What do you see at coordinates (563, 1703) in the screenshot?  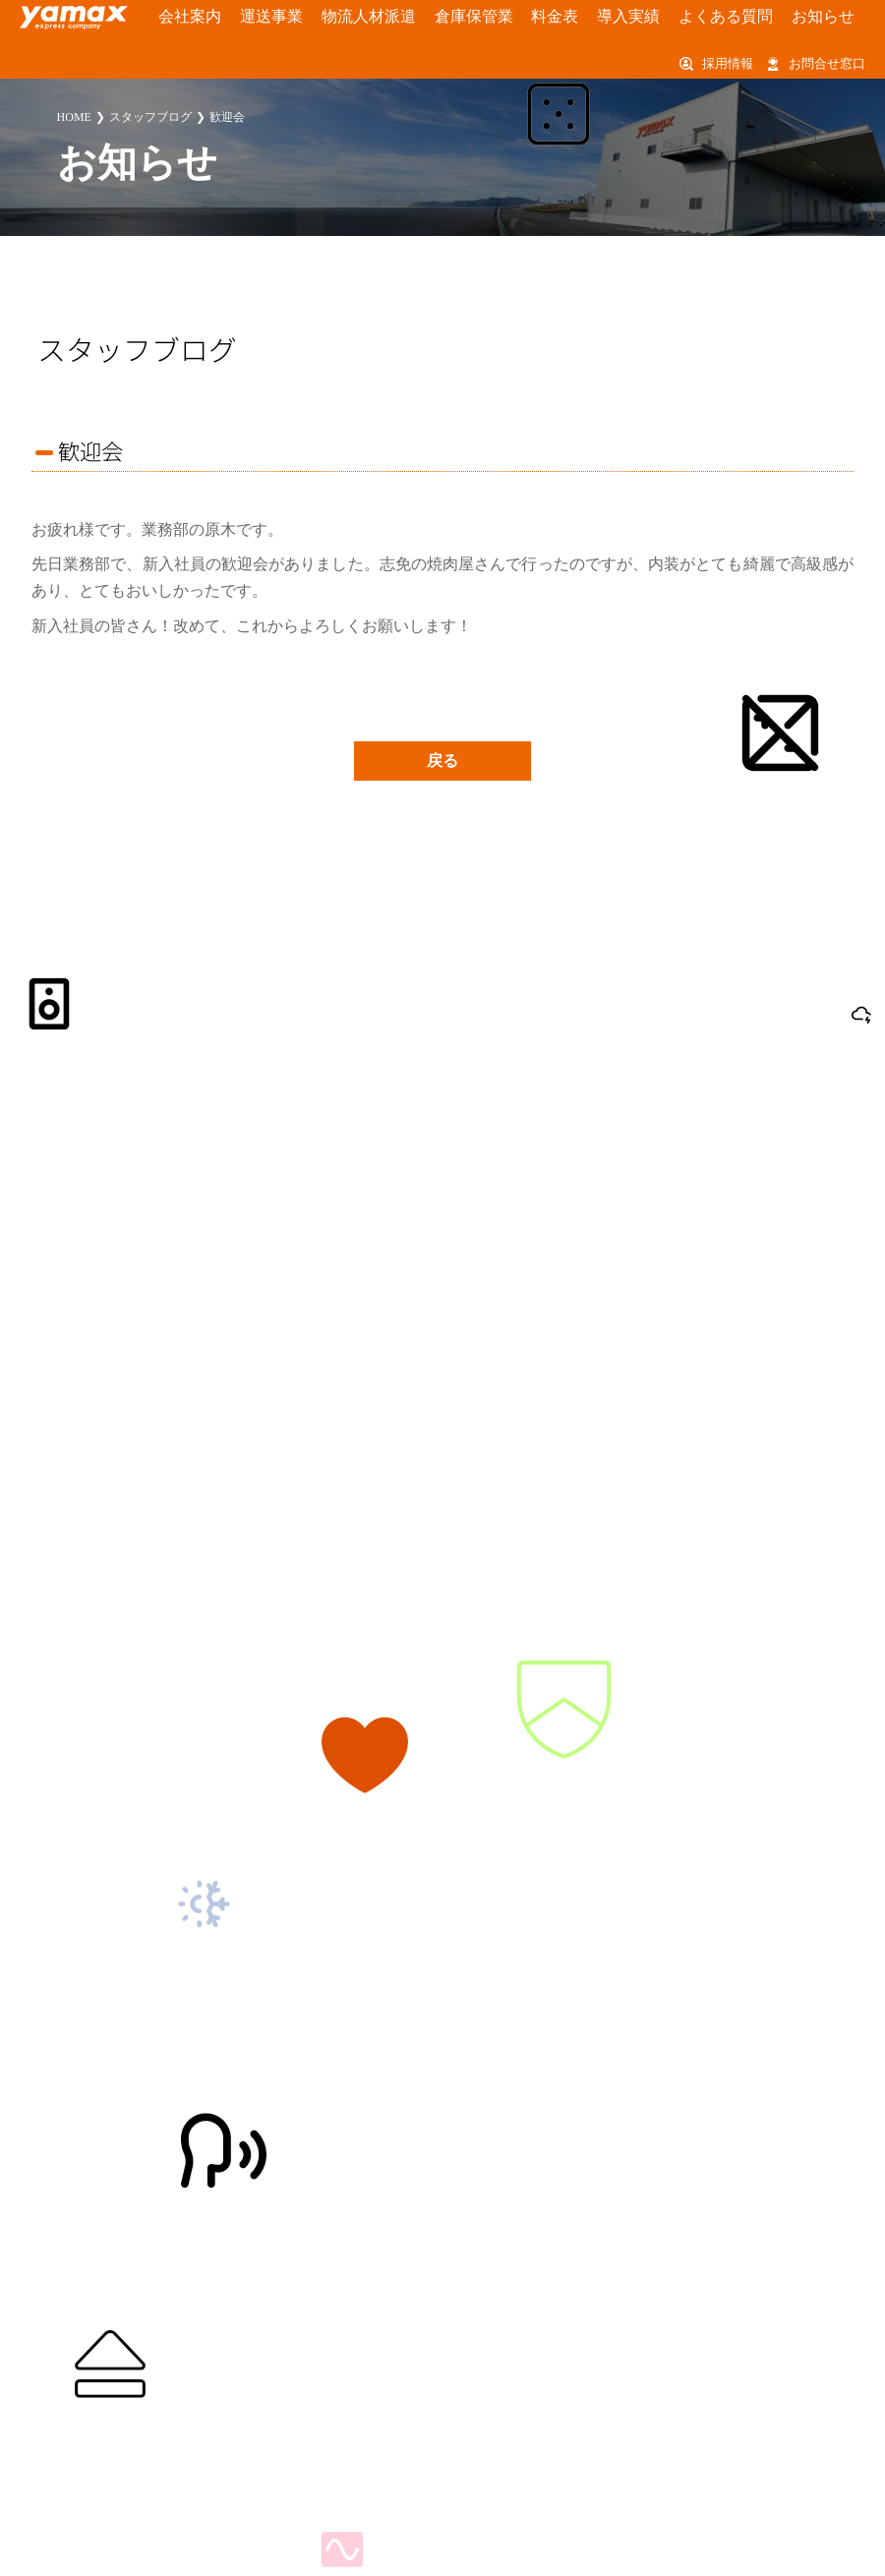 I see `access security or protection settings` at bounding box center [563, 1703].